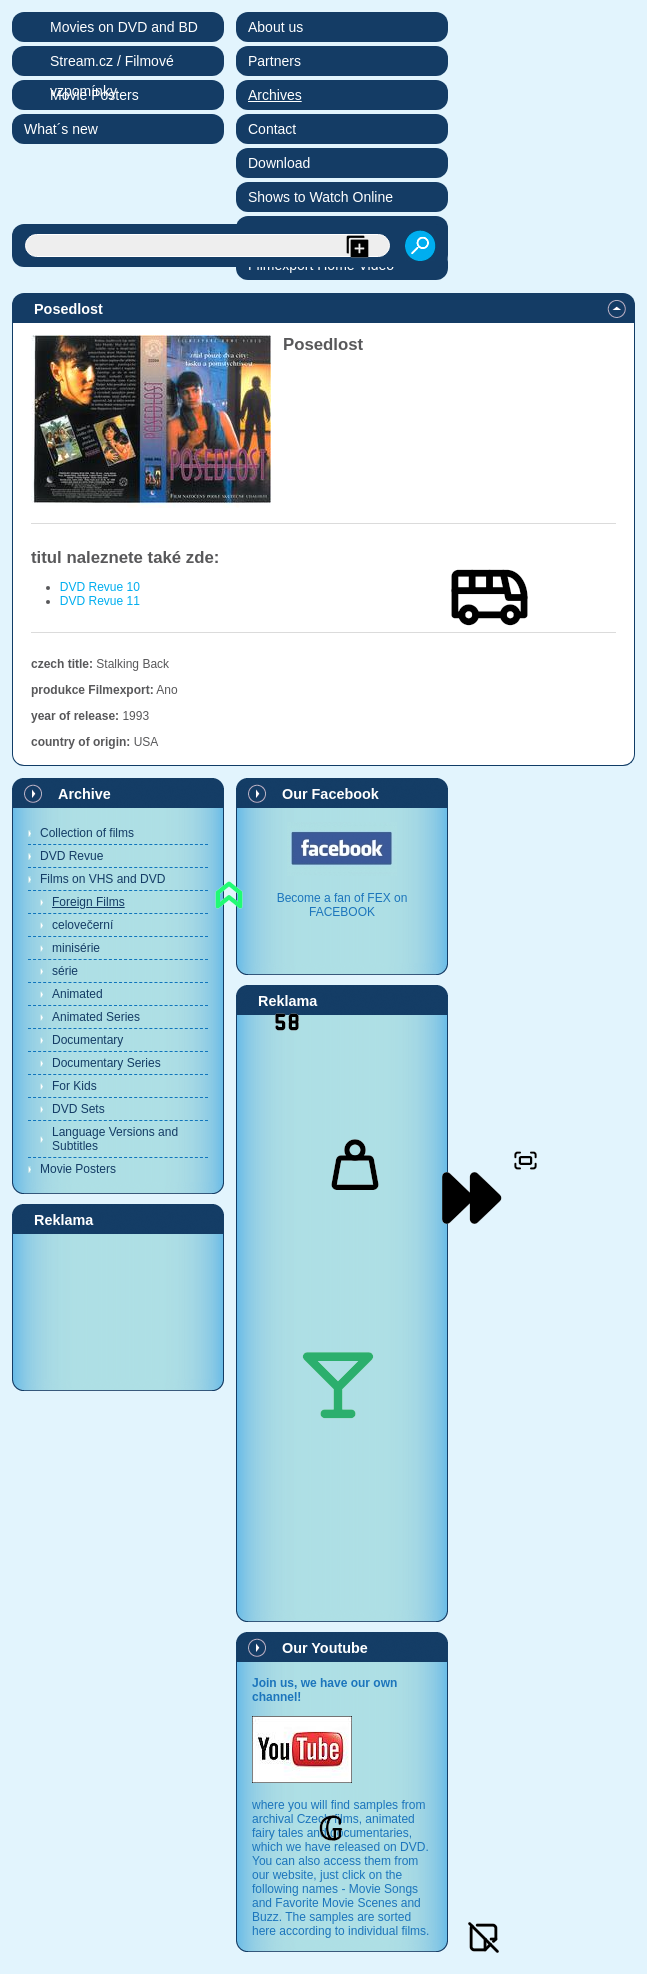  Describe the element at coordinates (357, 246) in the screenshot. I see `duplicate or copy an item` at that location.